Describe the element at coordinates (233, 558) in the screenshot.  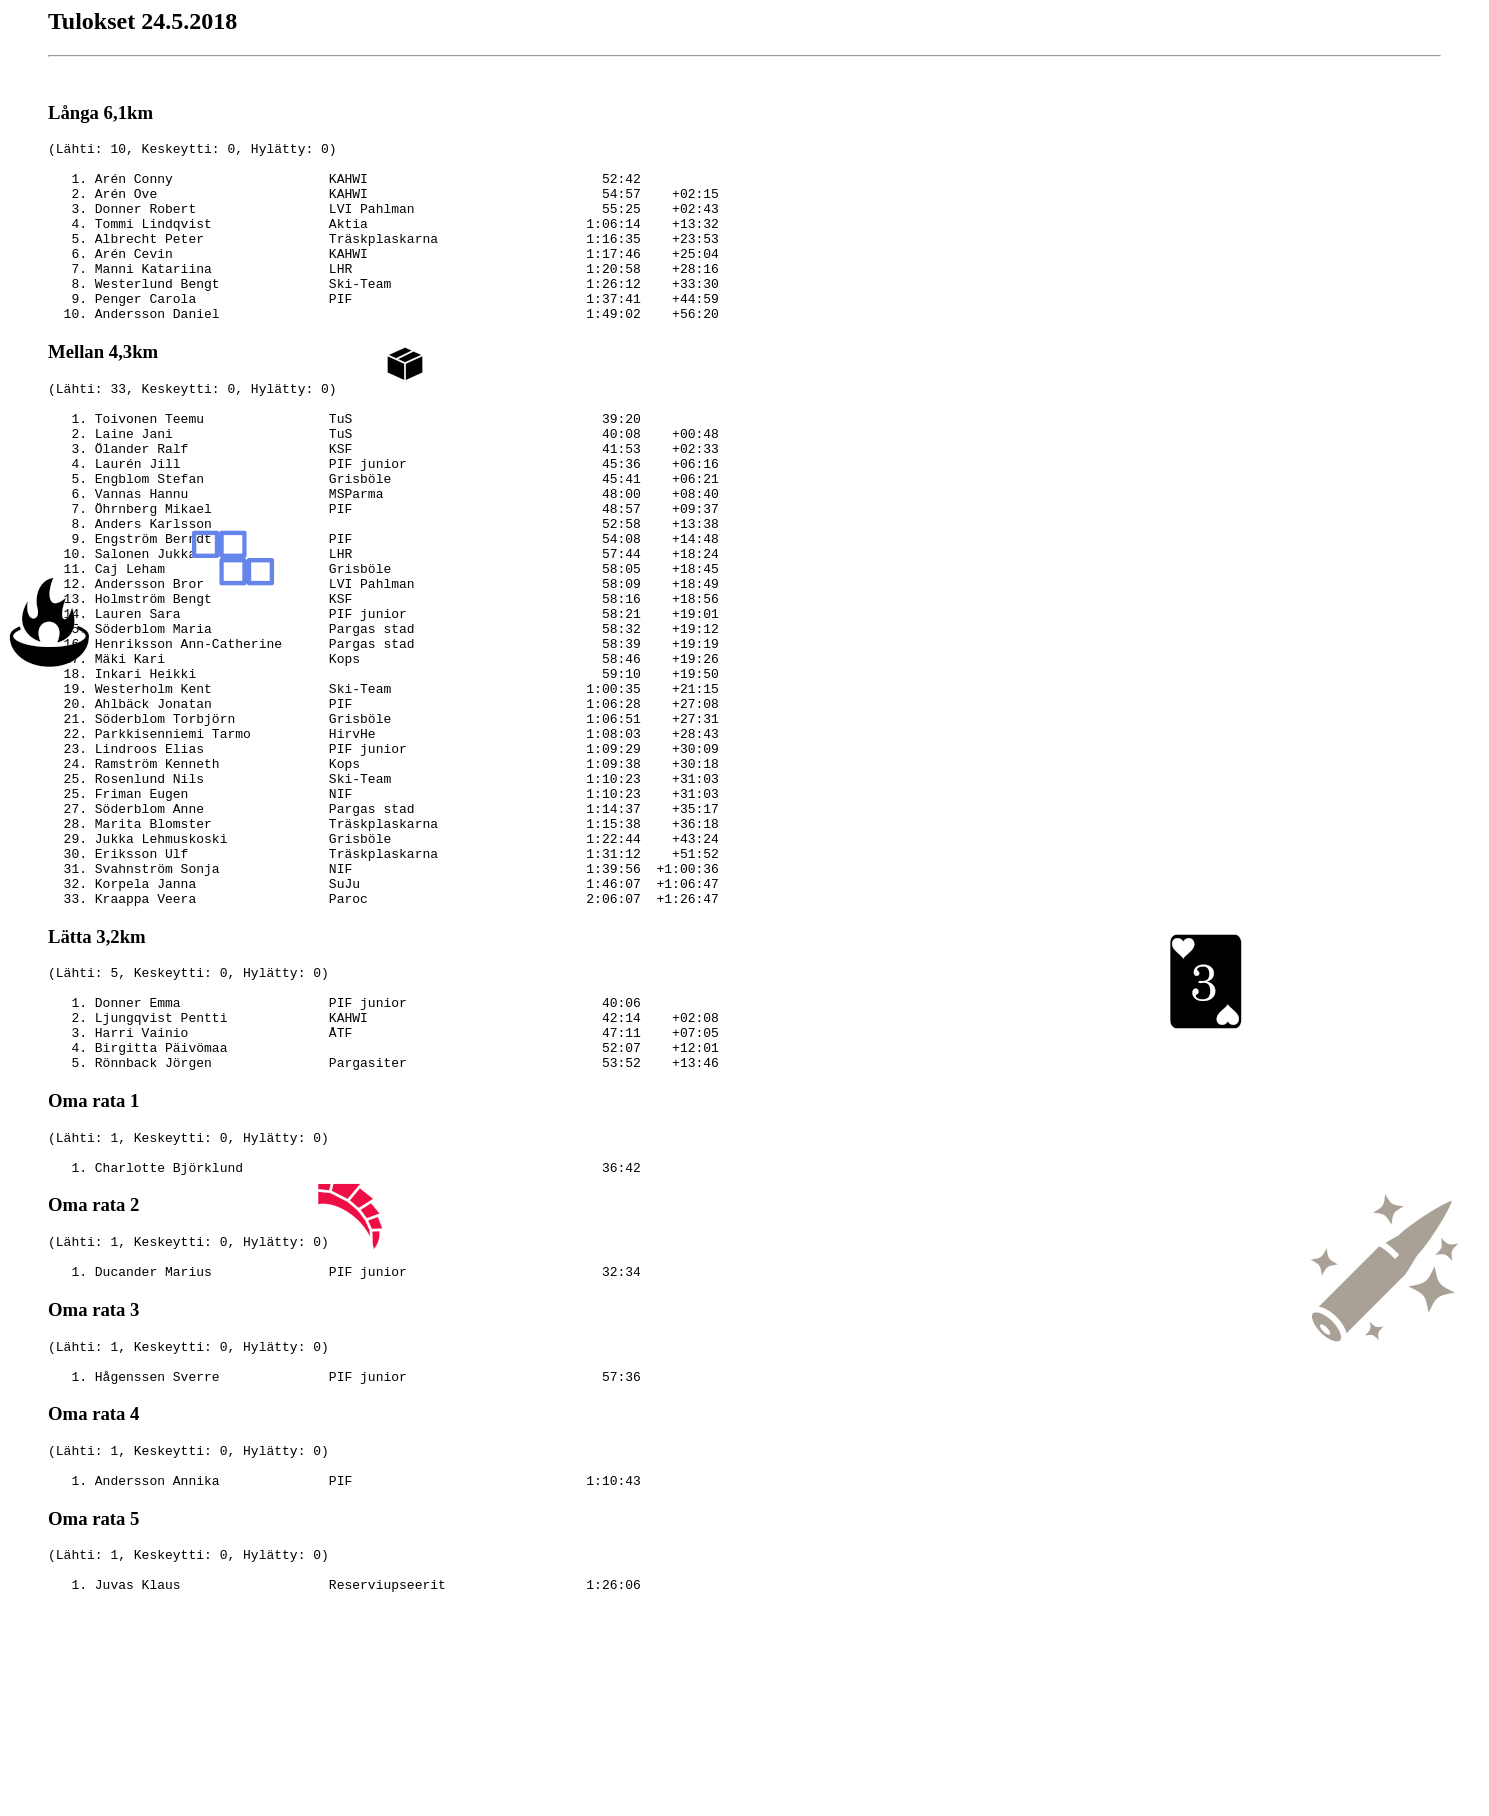
I see `rotate or place a z-shaped tetris block` at that location.